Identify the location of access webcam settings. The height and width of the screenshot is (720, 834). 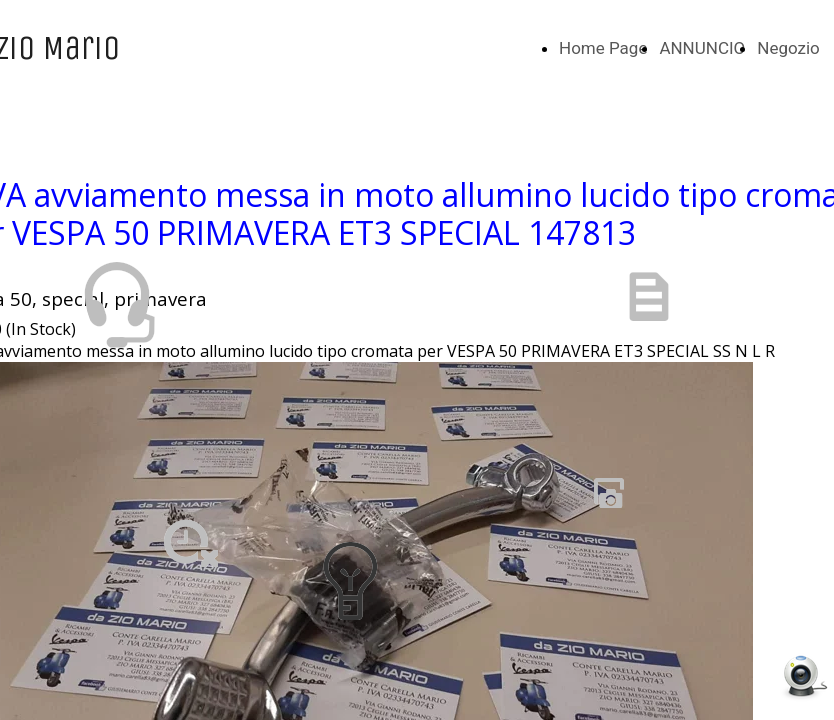
(801, 675).